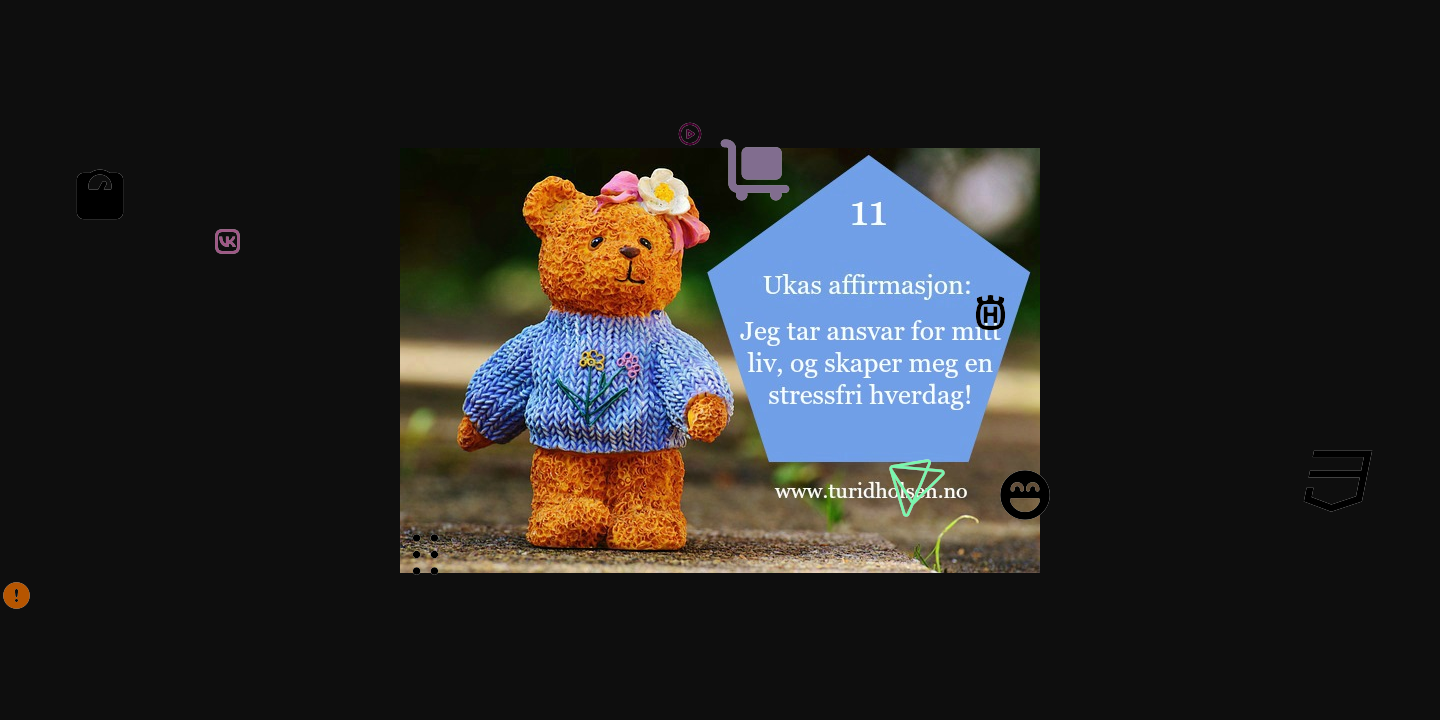  I want to click on play media or video content, so click(690, 134).